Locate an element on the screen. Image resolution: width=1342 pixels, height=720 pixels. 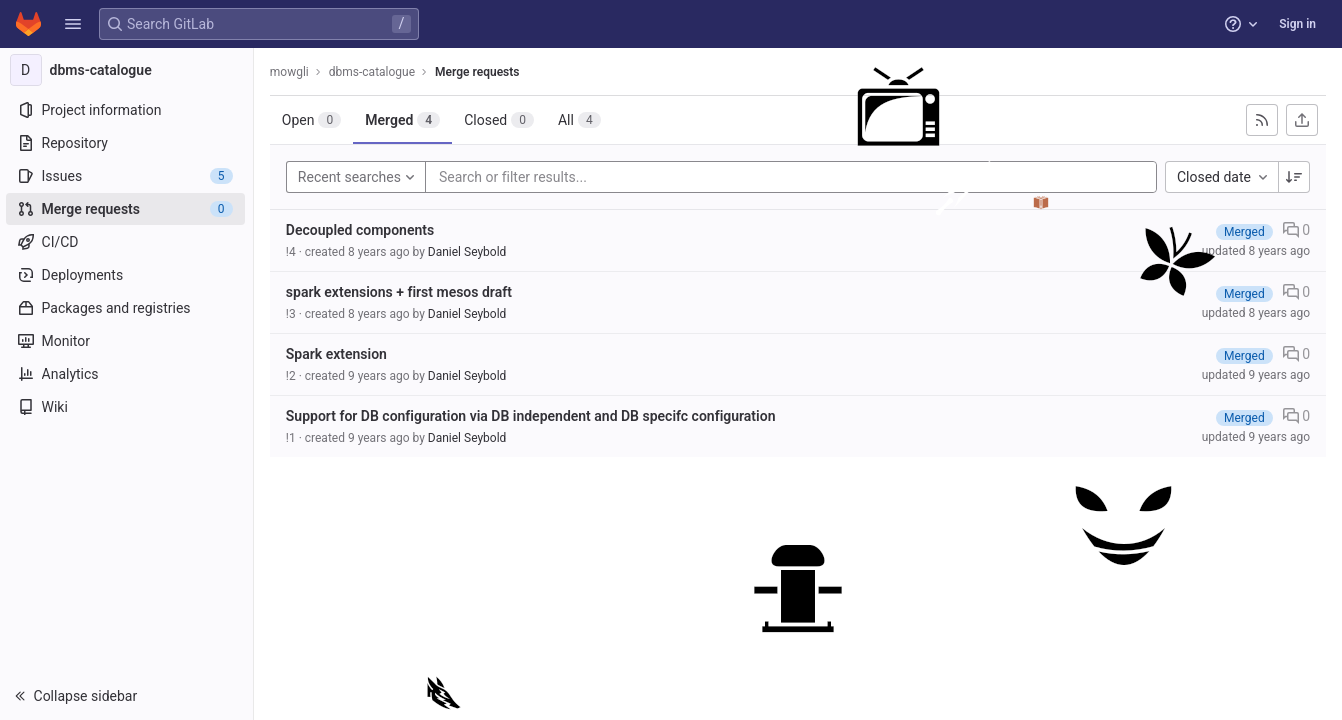
select direwolf as character or faction is located at coordinates (444, 693).